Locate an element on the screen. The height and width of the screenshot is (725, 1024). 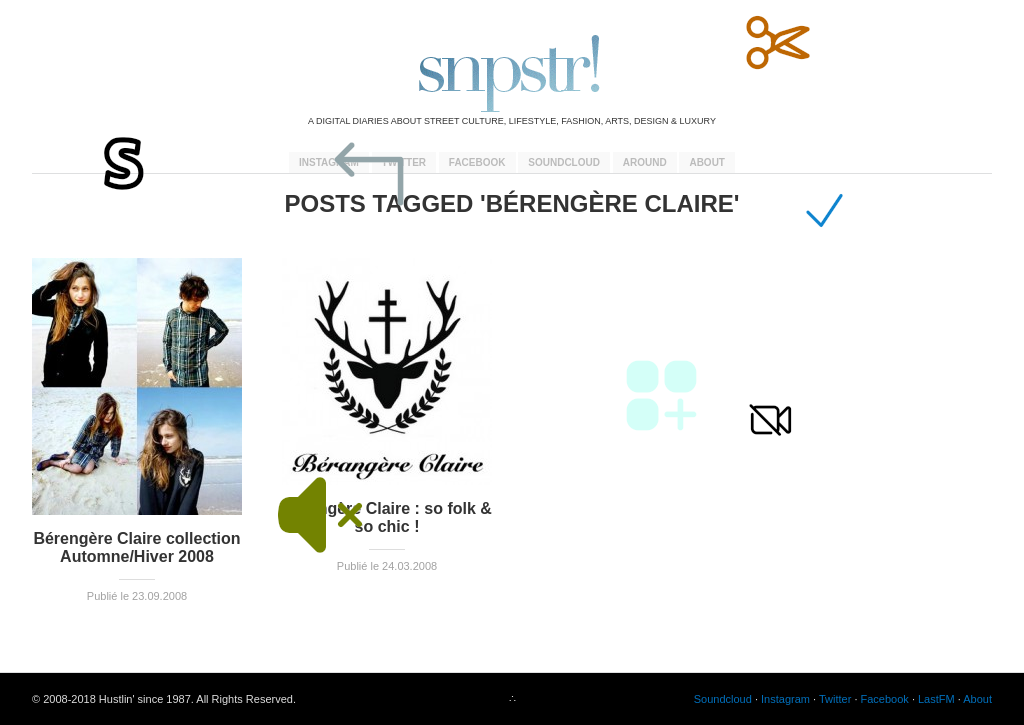
add a new widget or module is located at coordinates (661, 395).